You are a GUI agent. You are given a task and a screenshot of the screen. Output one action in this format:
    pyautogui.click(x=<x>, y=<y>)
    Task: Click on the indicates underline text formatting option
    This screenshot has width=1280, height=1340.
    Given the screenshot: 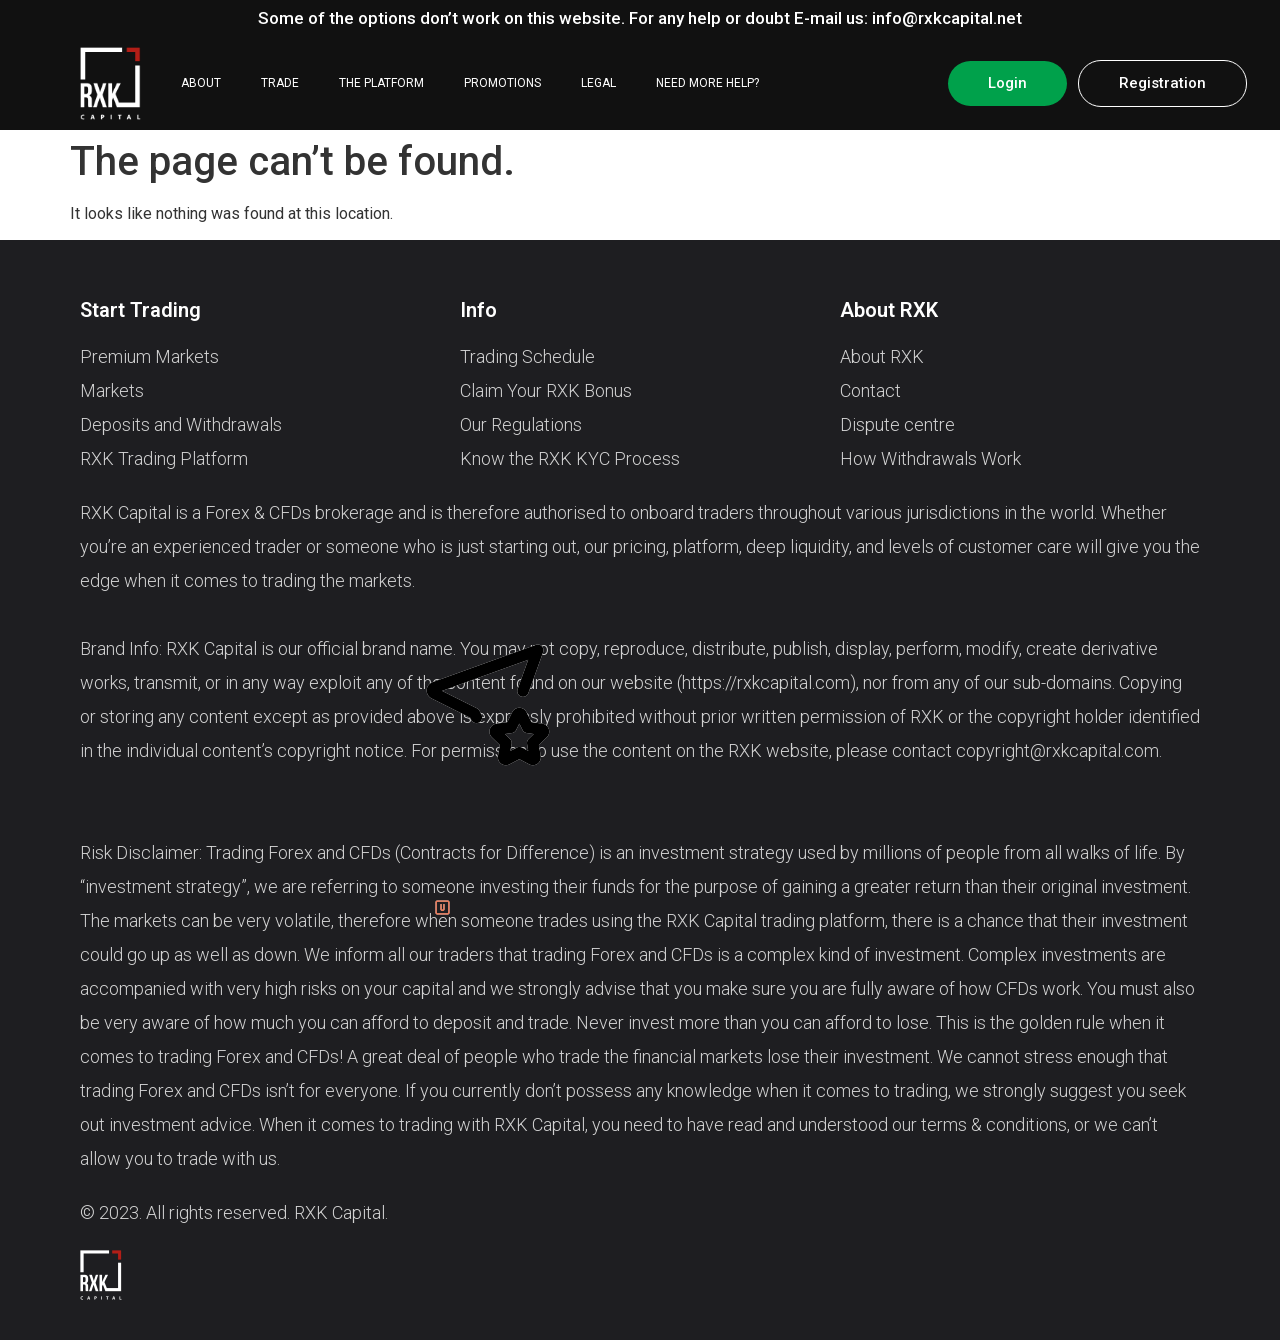 What is the action you would take?
    pyautogui.click(x=442, y=907)
    